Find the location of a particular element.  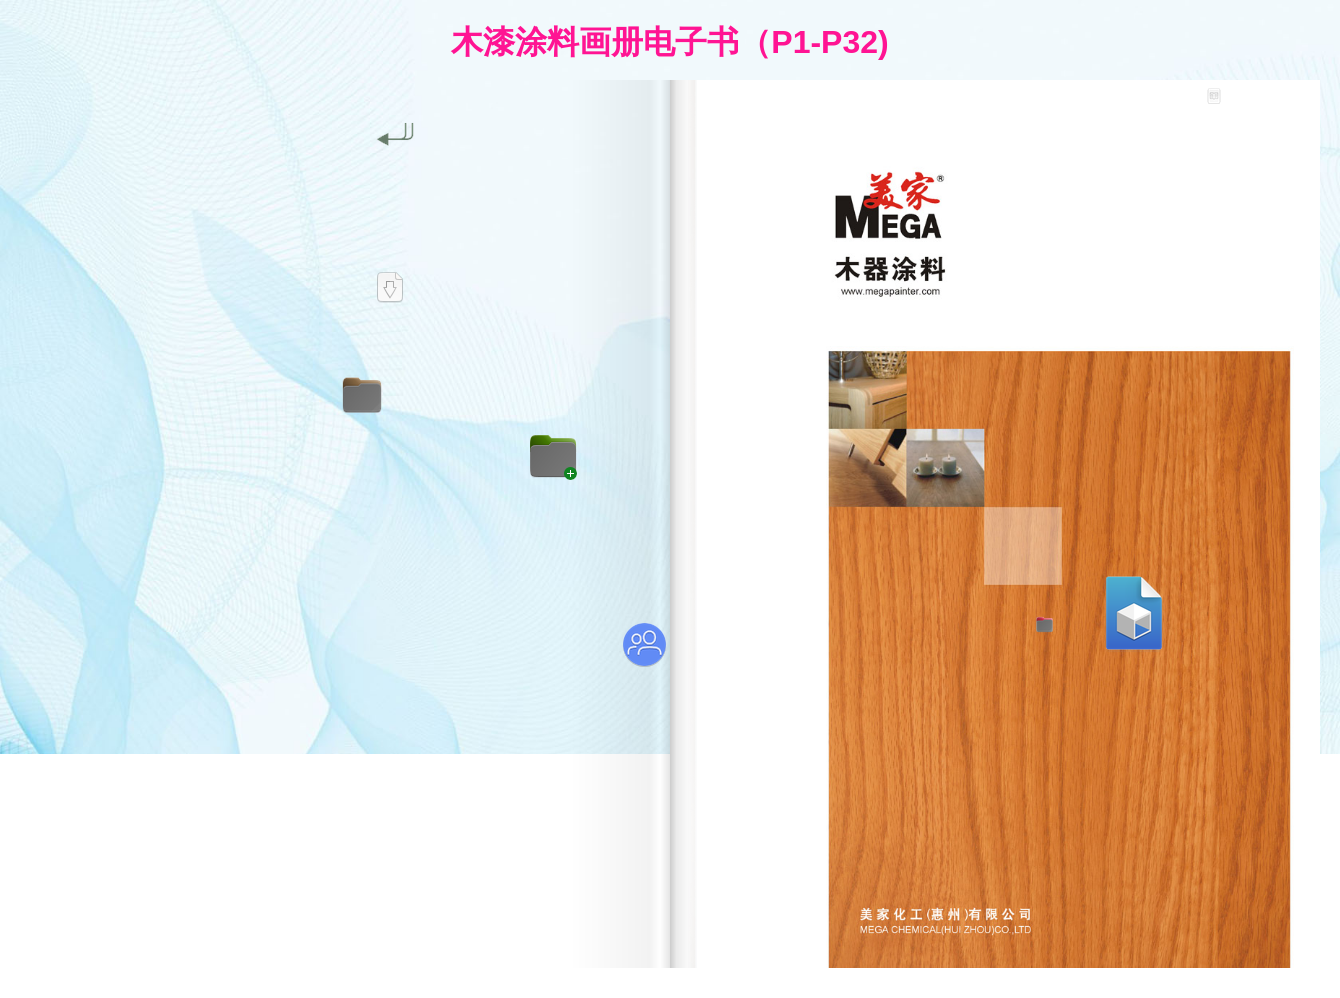

manage user accounts and settings is located at coordinates (644, 644).